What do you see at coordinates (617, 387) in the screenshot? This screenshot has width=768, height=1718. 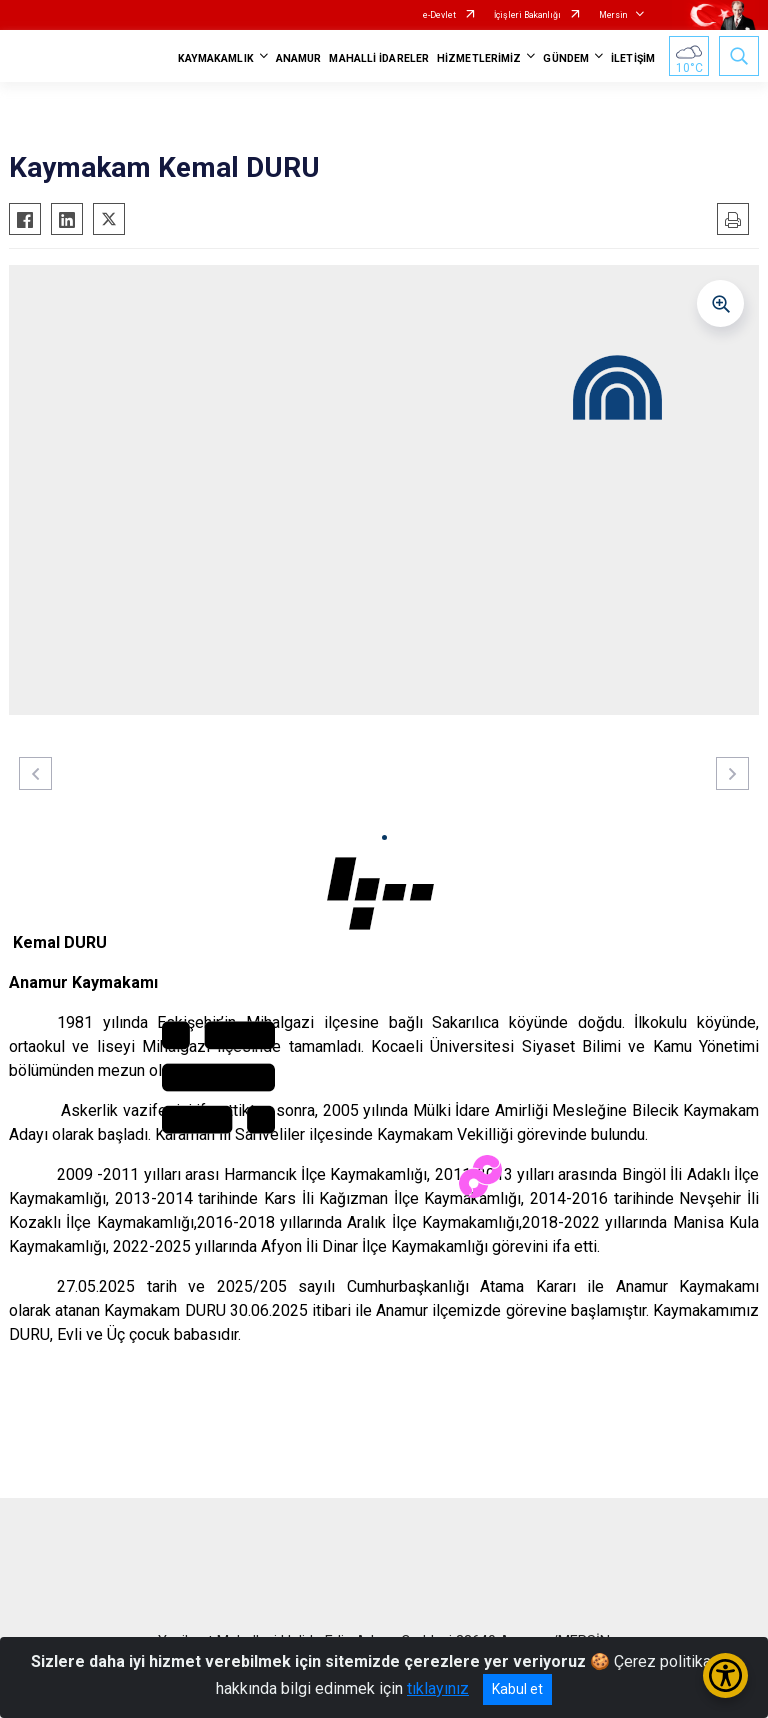 I see `view weather conditions with rainbow` at bounding box center [617, 387].